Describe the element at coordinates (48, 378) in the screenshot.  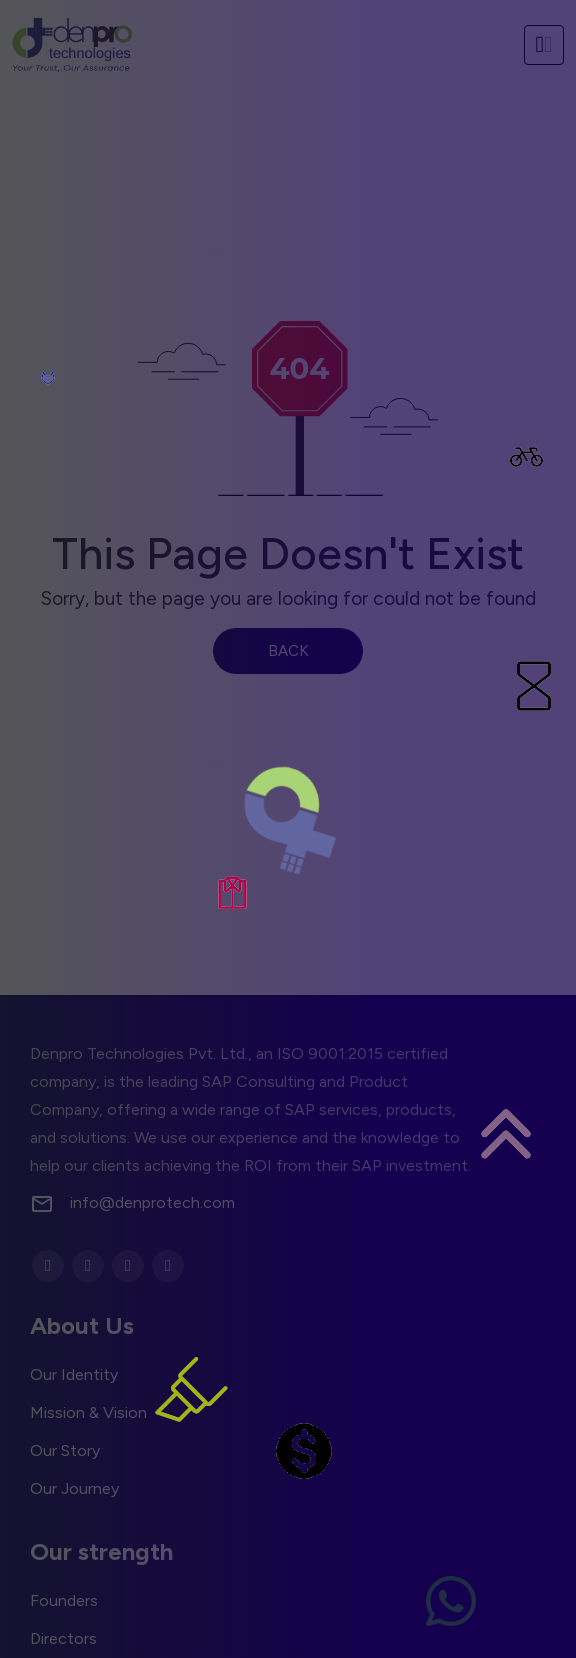
I see `open gitlab repository` at that location.